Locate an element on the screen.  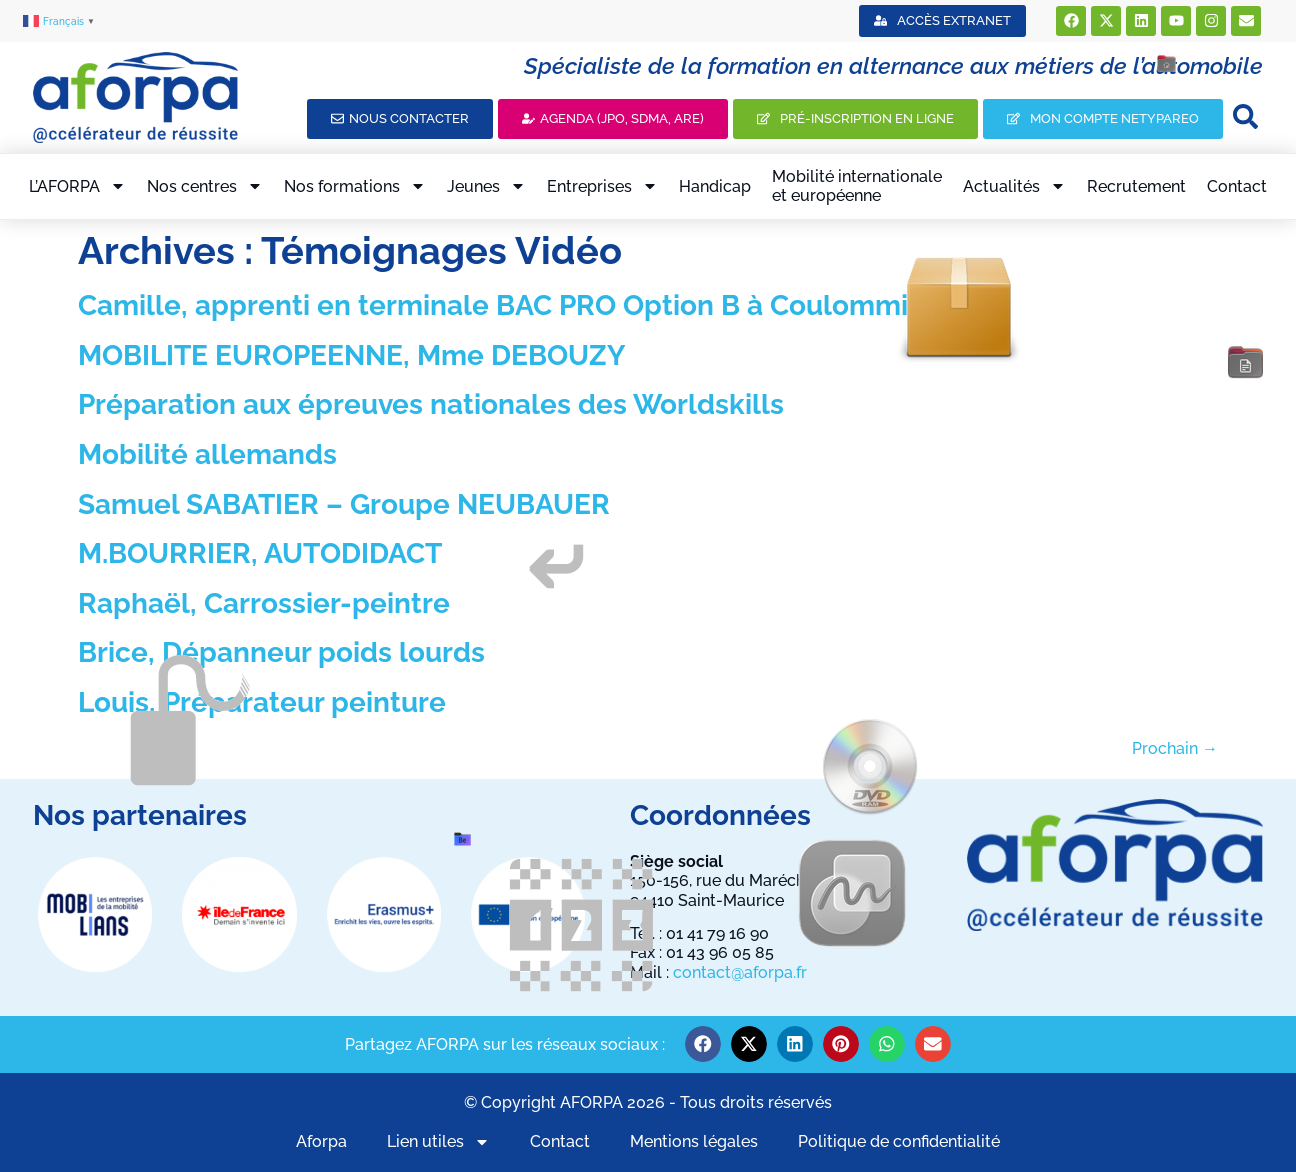
access privacy and security settings is located at coordinates (581, 930).